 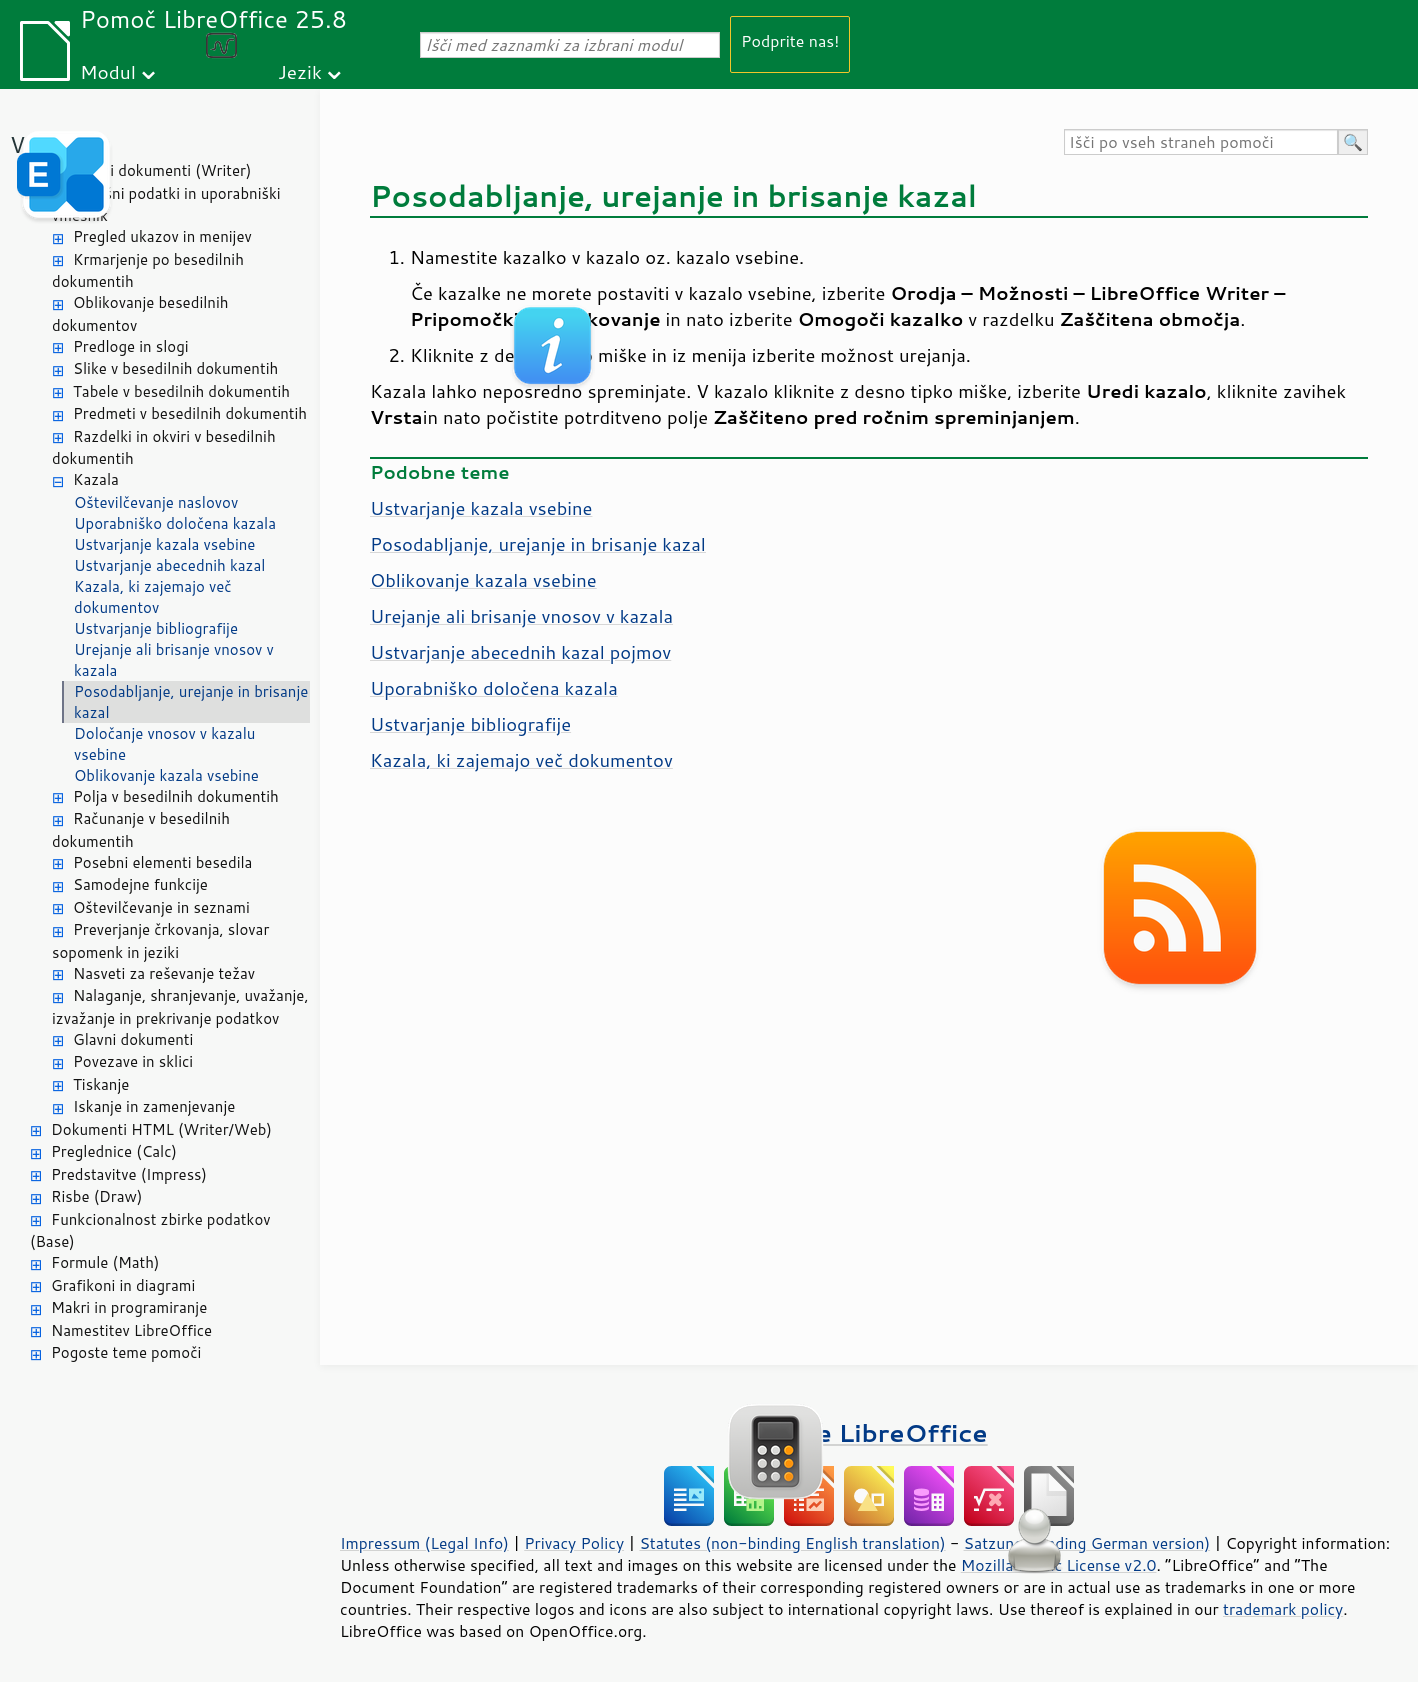 I want to click on default user profile placeholder, so click(x=1034, y=1542).